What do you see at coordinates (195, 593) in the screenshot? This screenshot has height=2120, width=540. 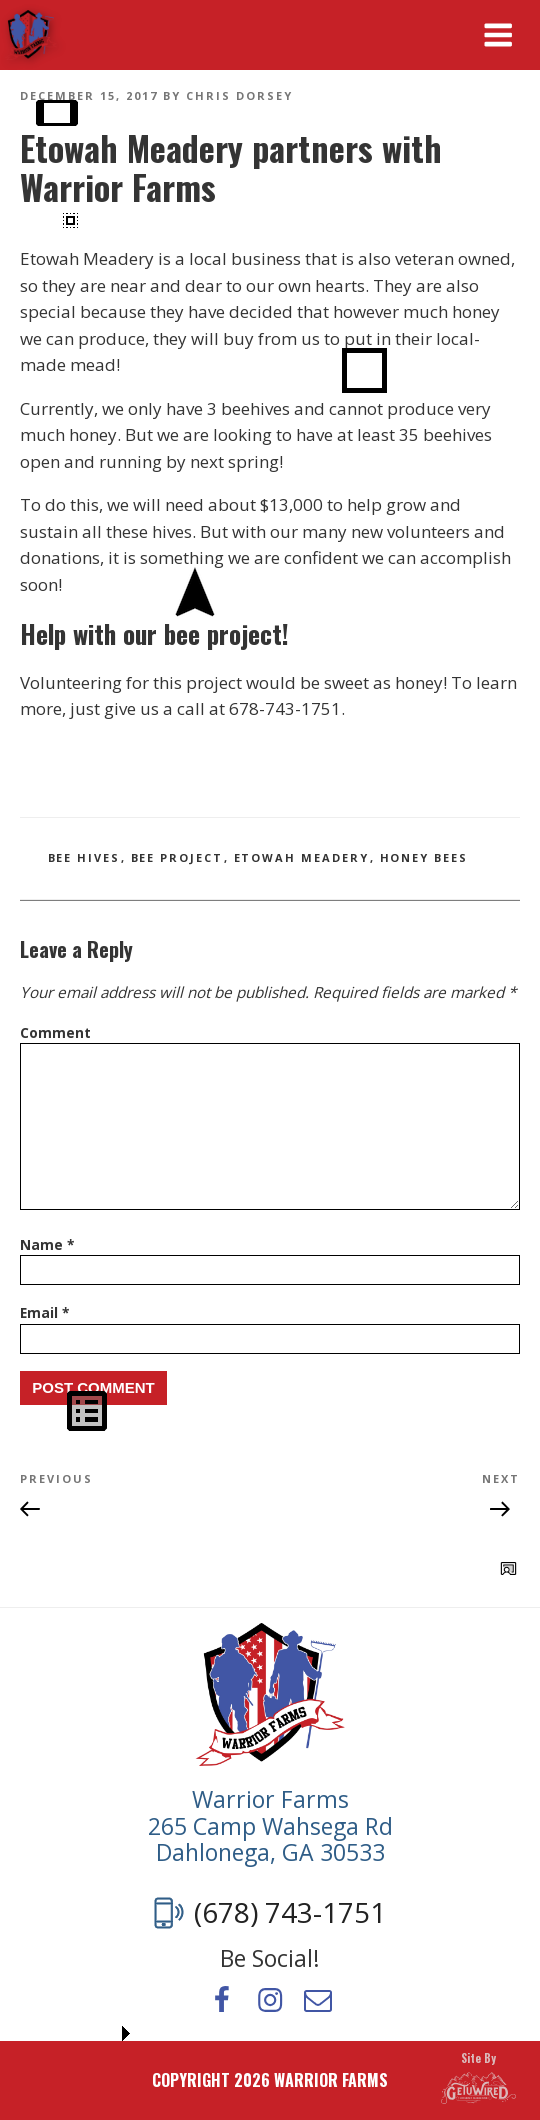 I see `start navigation to destination` at bounding box center [195, 593].